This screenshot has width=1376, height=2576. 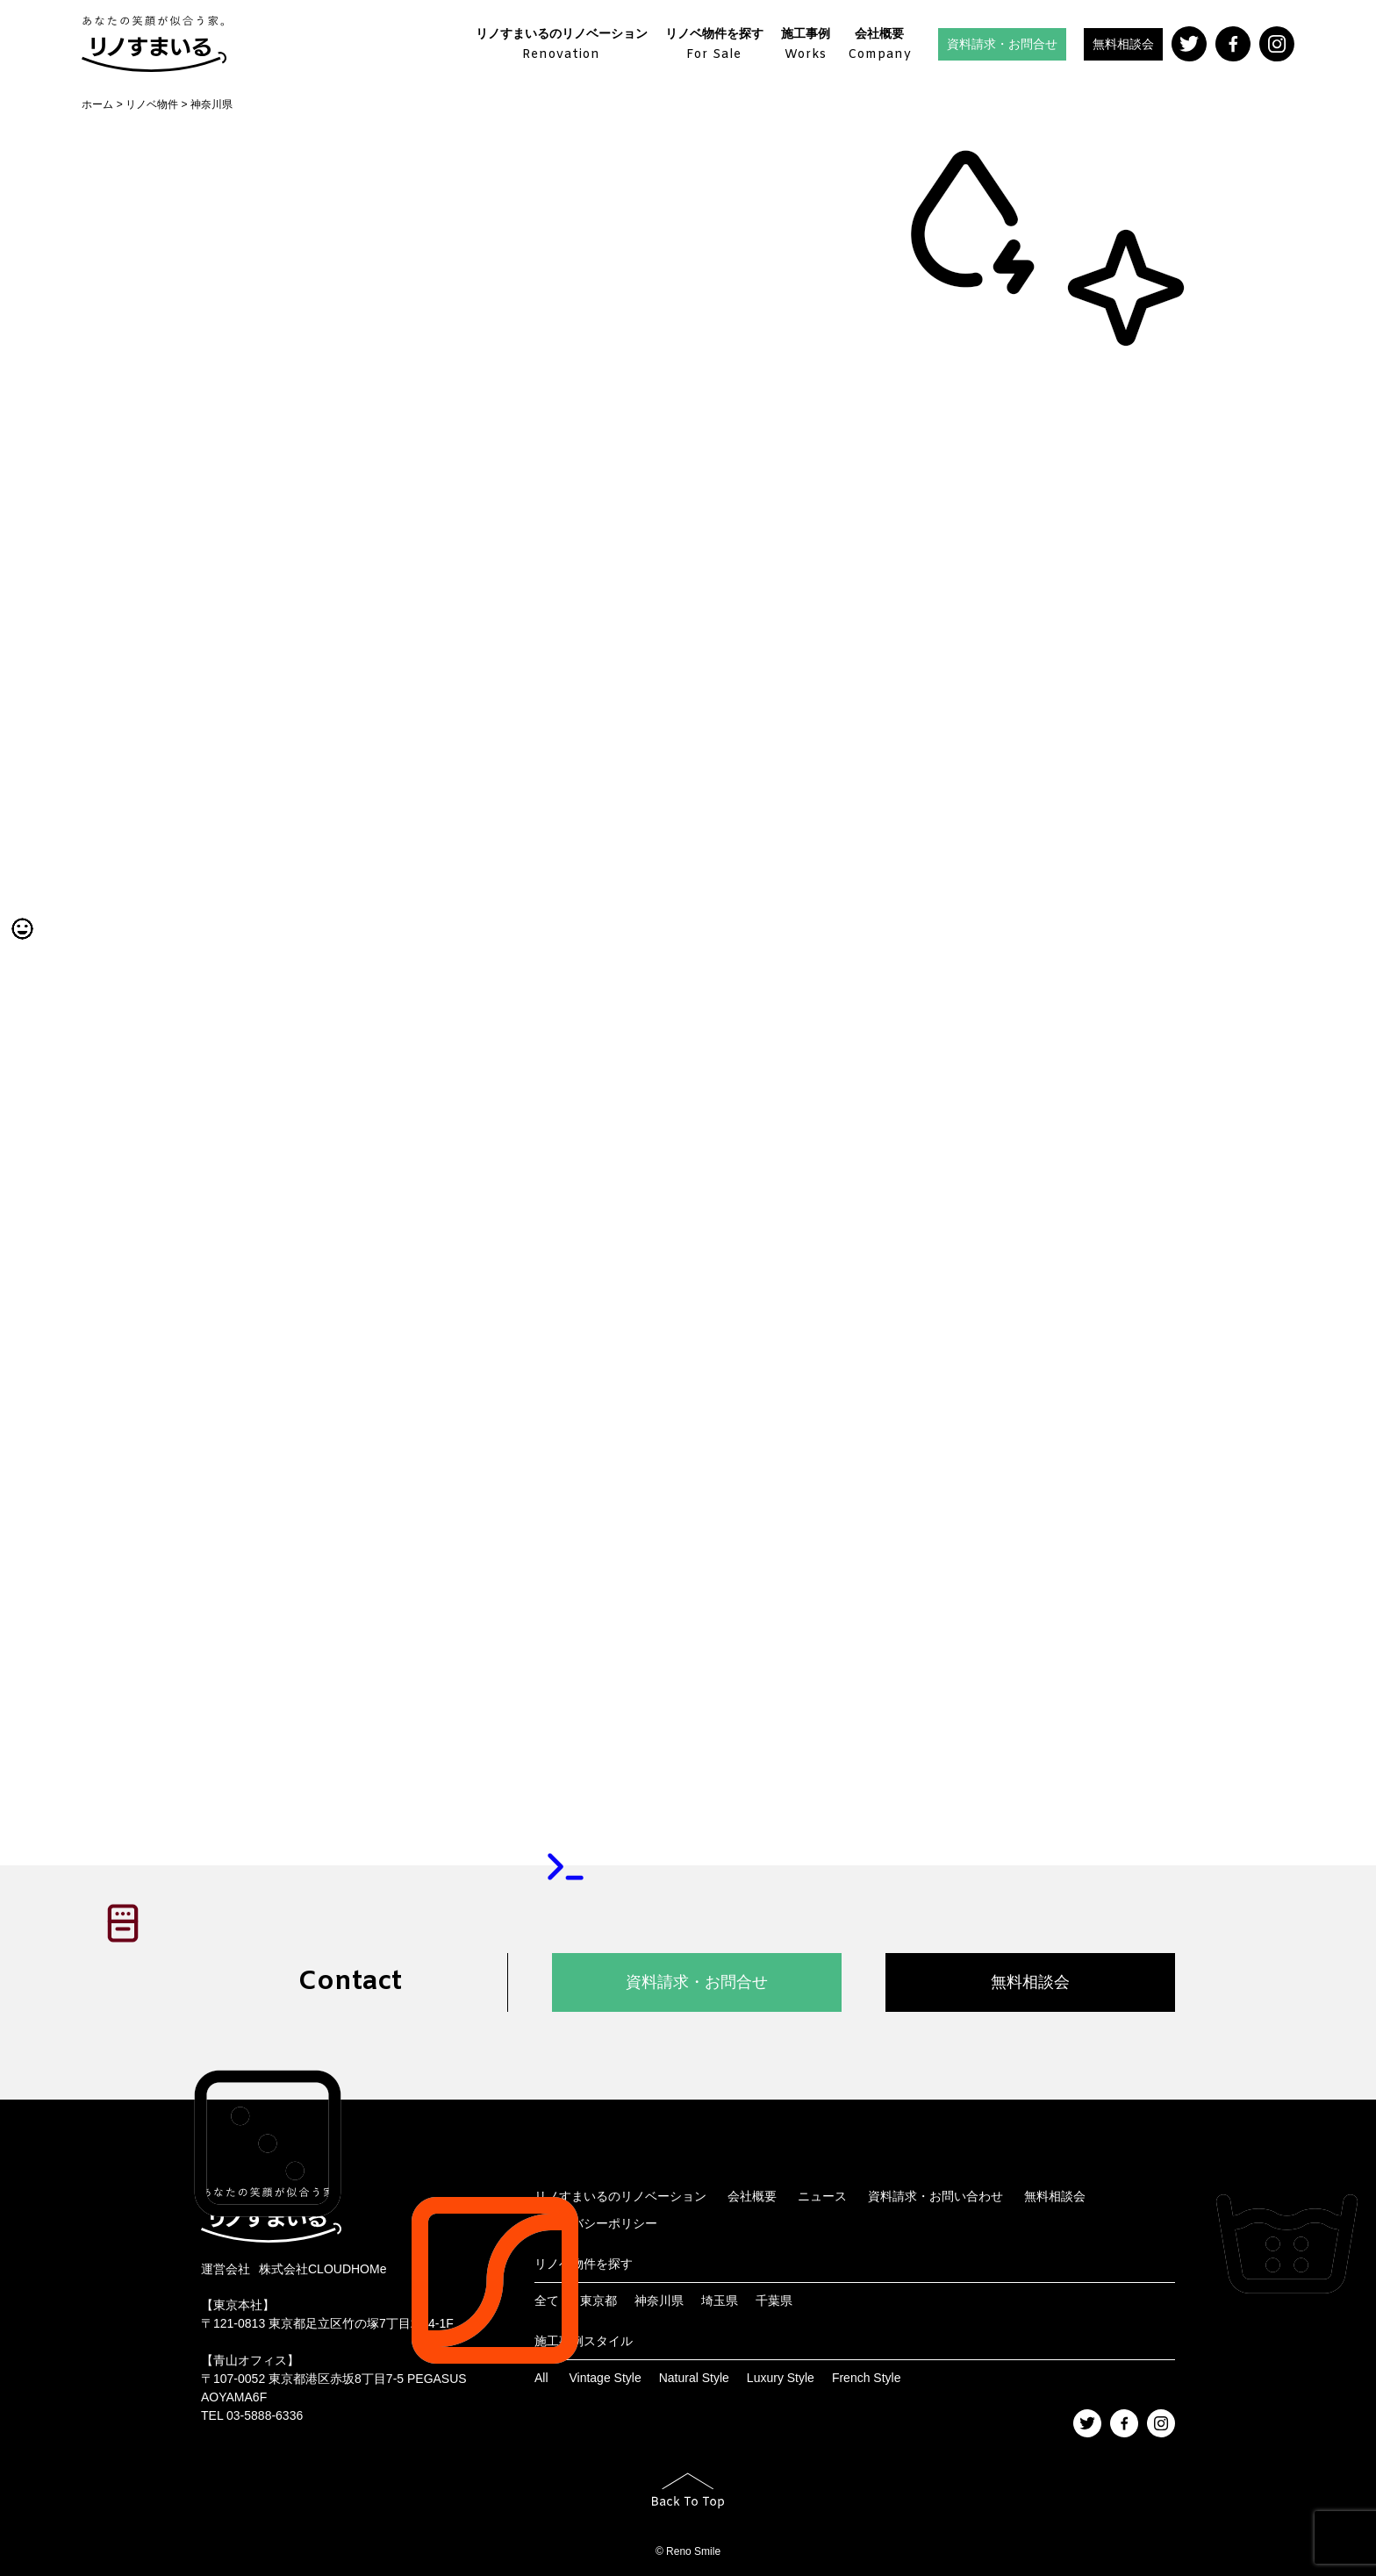 I want to click on randomize or shuffle content, so click(x=268, y=2143).